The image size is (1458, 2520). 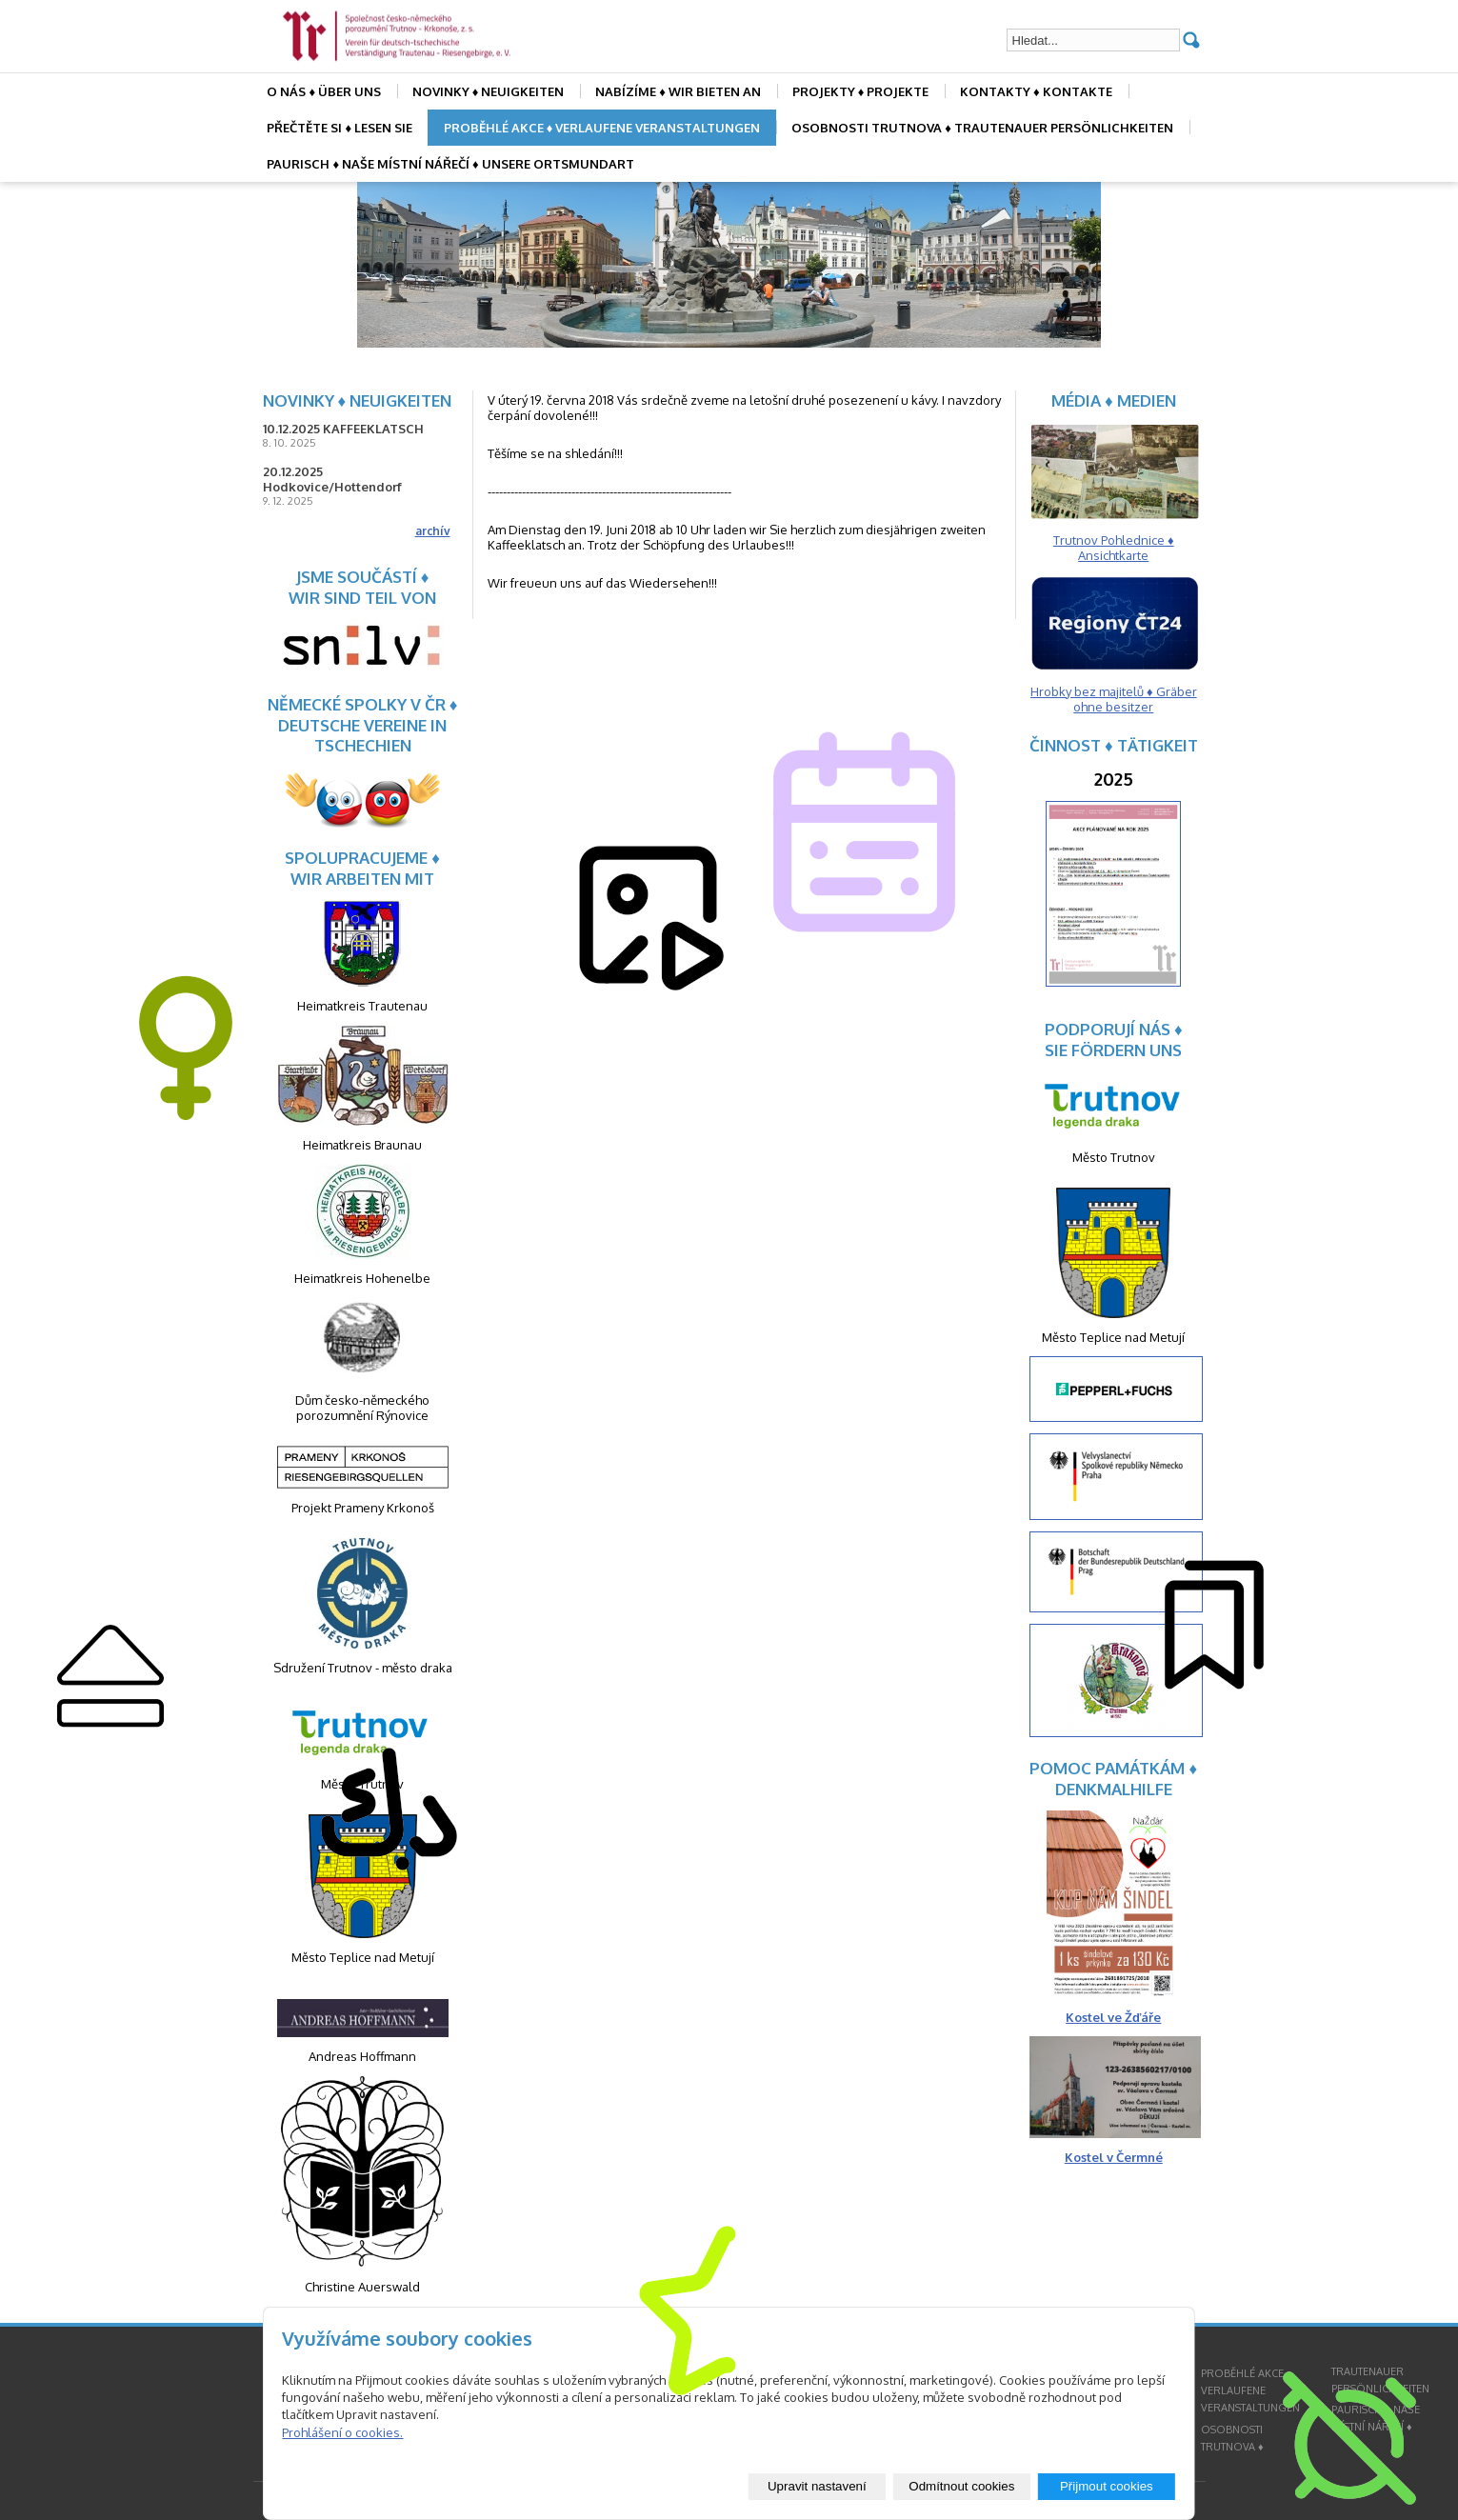 What do you see at coordinates (186, 1044) in the screenshot?
I see `indicates female gender option` at bounding box center [186, 1044].